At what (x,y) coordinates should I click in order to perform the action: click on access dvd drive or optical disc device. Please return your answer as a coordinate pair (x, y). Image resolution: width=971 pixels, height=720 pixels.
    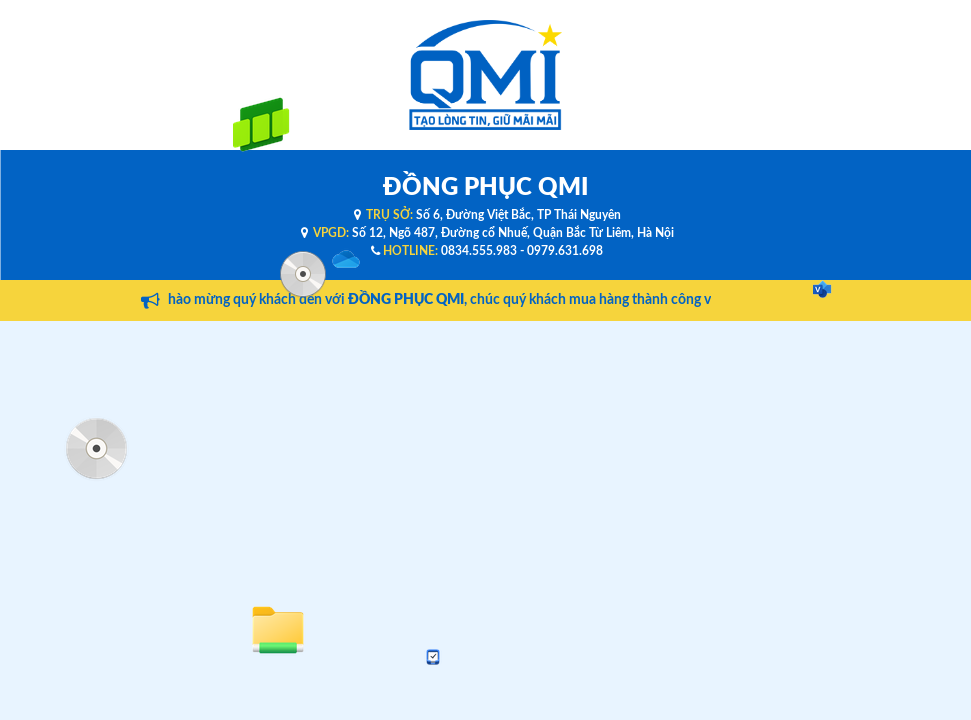
    Looking at the image, I should click on (96, 448).